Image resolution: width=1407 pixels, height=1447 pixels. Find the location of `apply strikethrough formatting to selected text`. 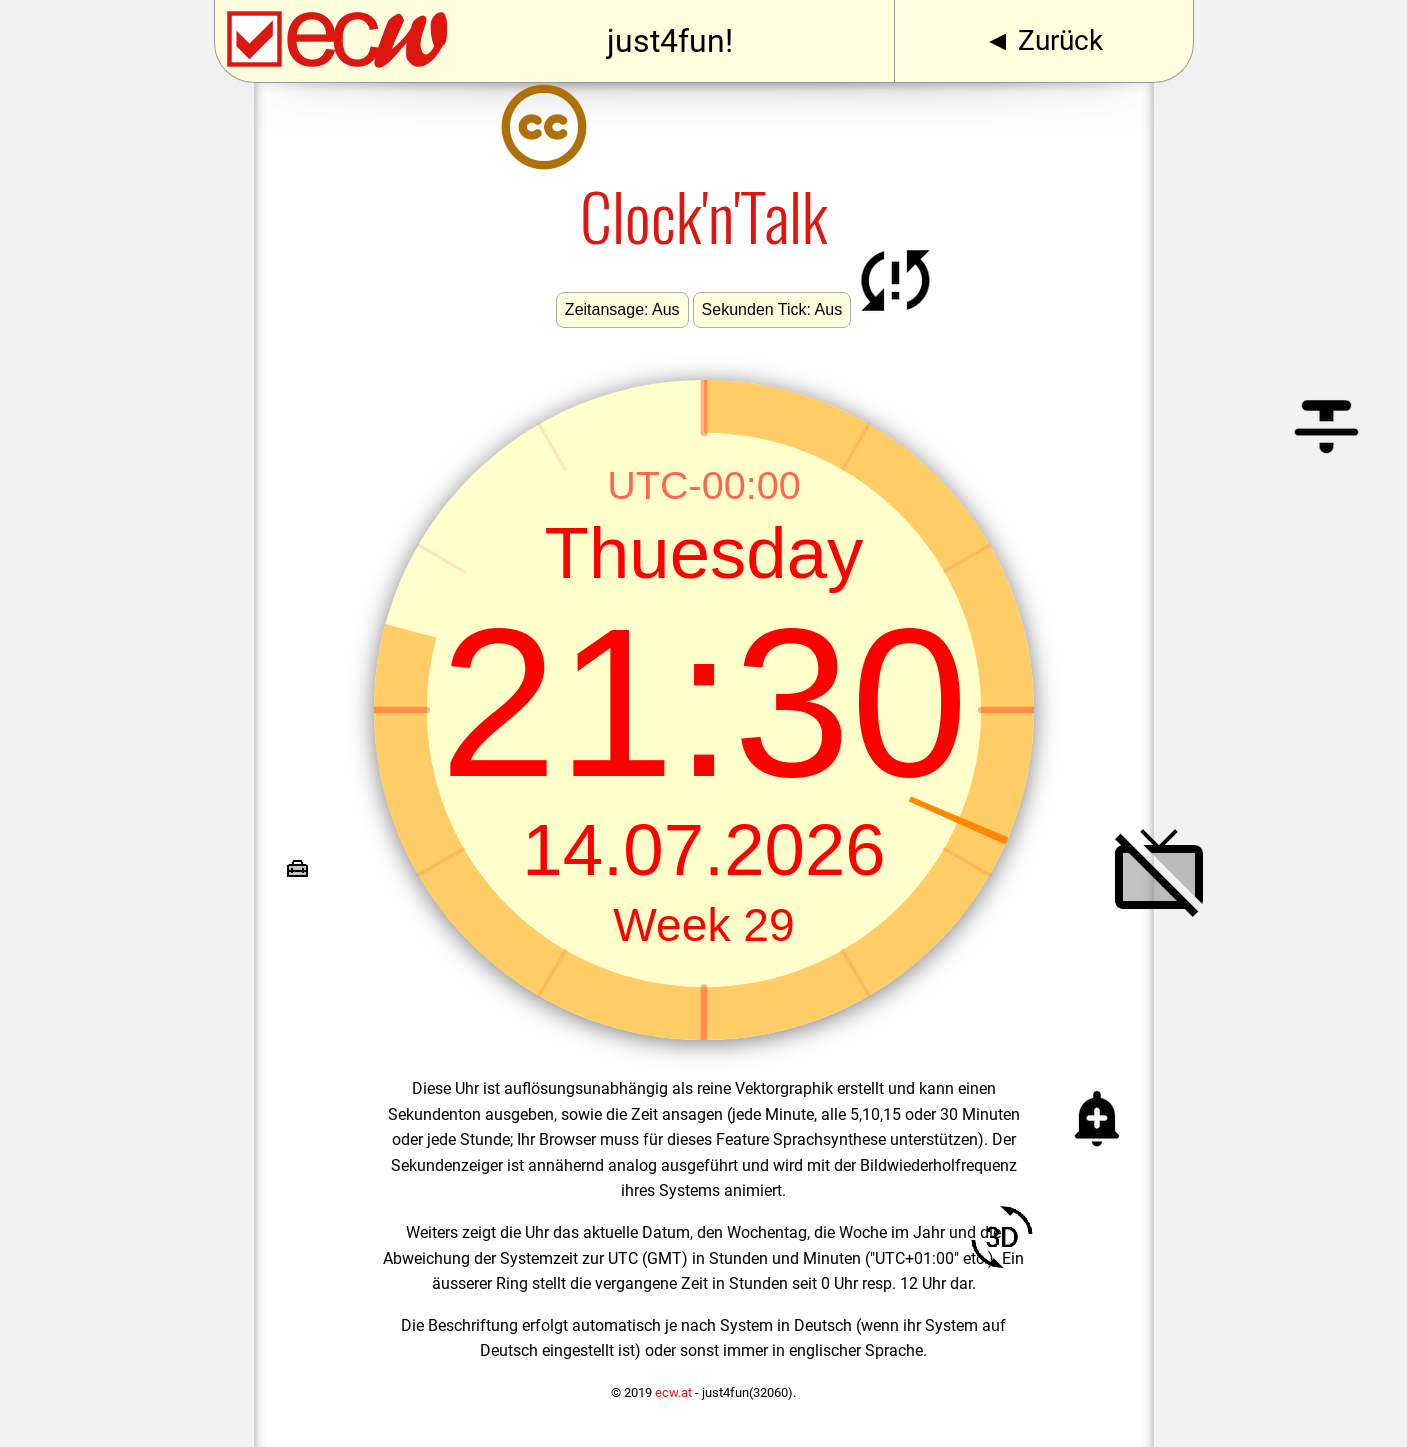

apply strikethrough formatting to selected text is located at coordinates (1326, 428).